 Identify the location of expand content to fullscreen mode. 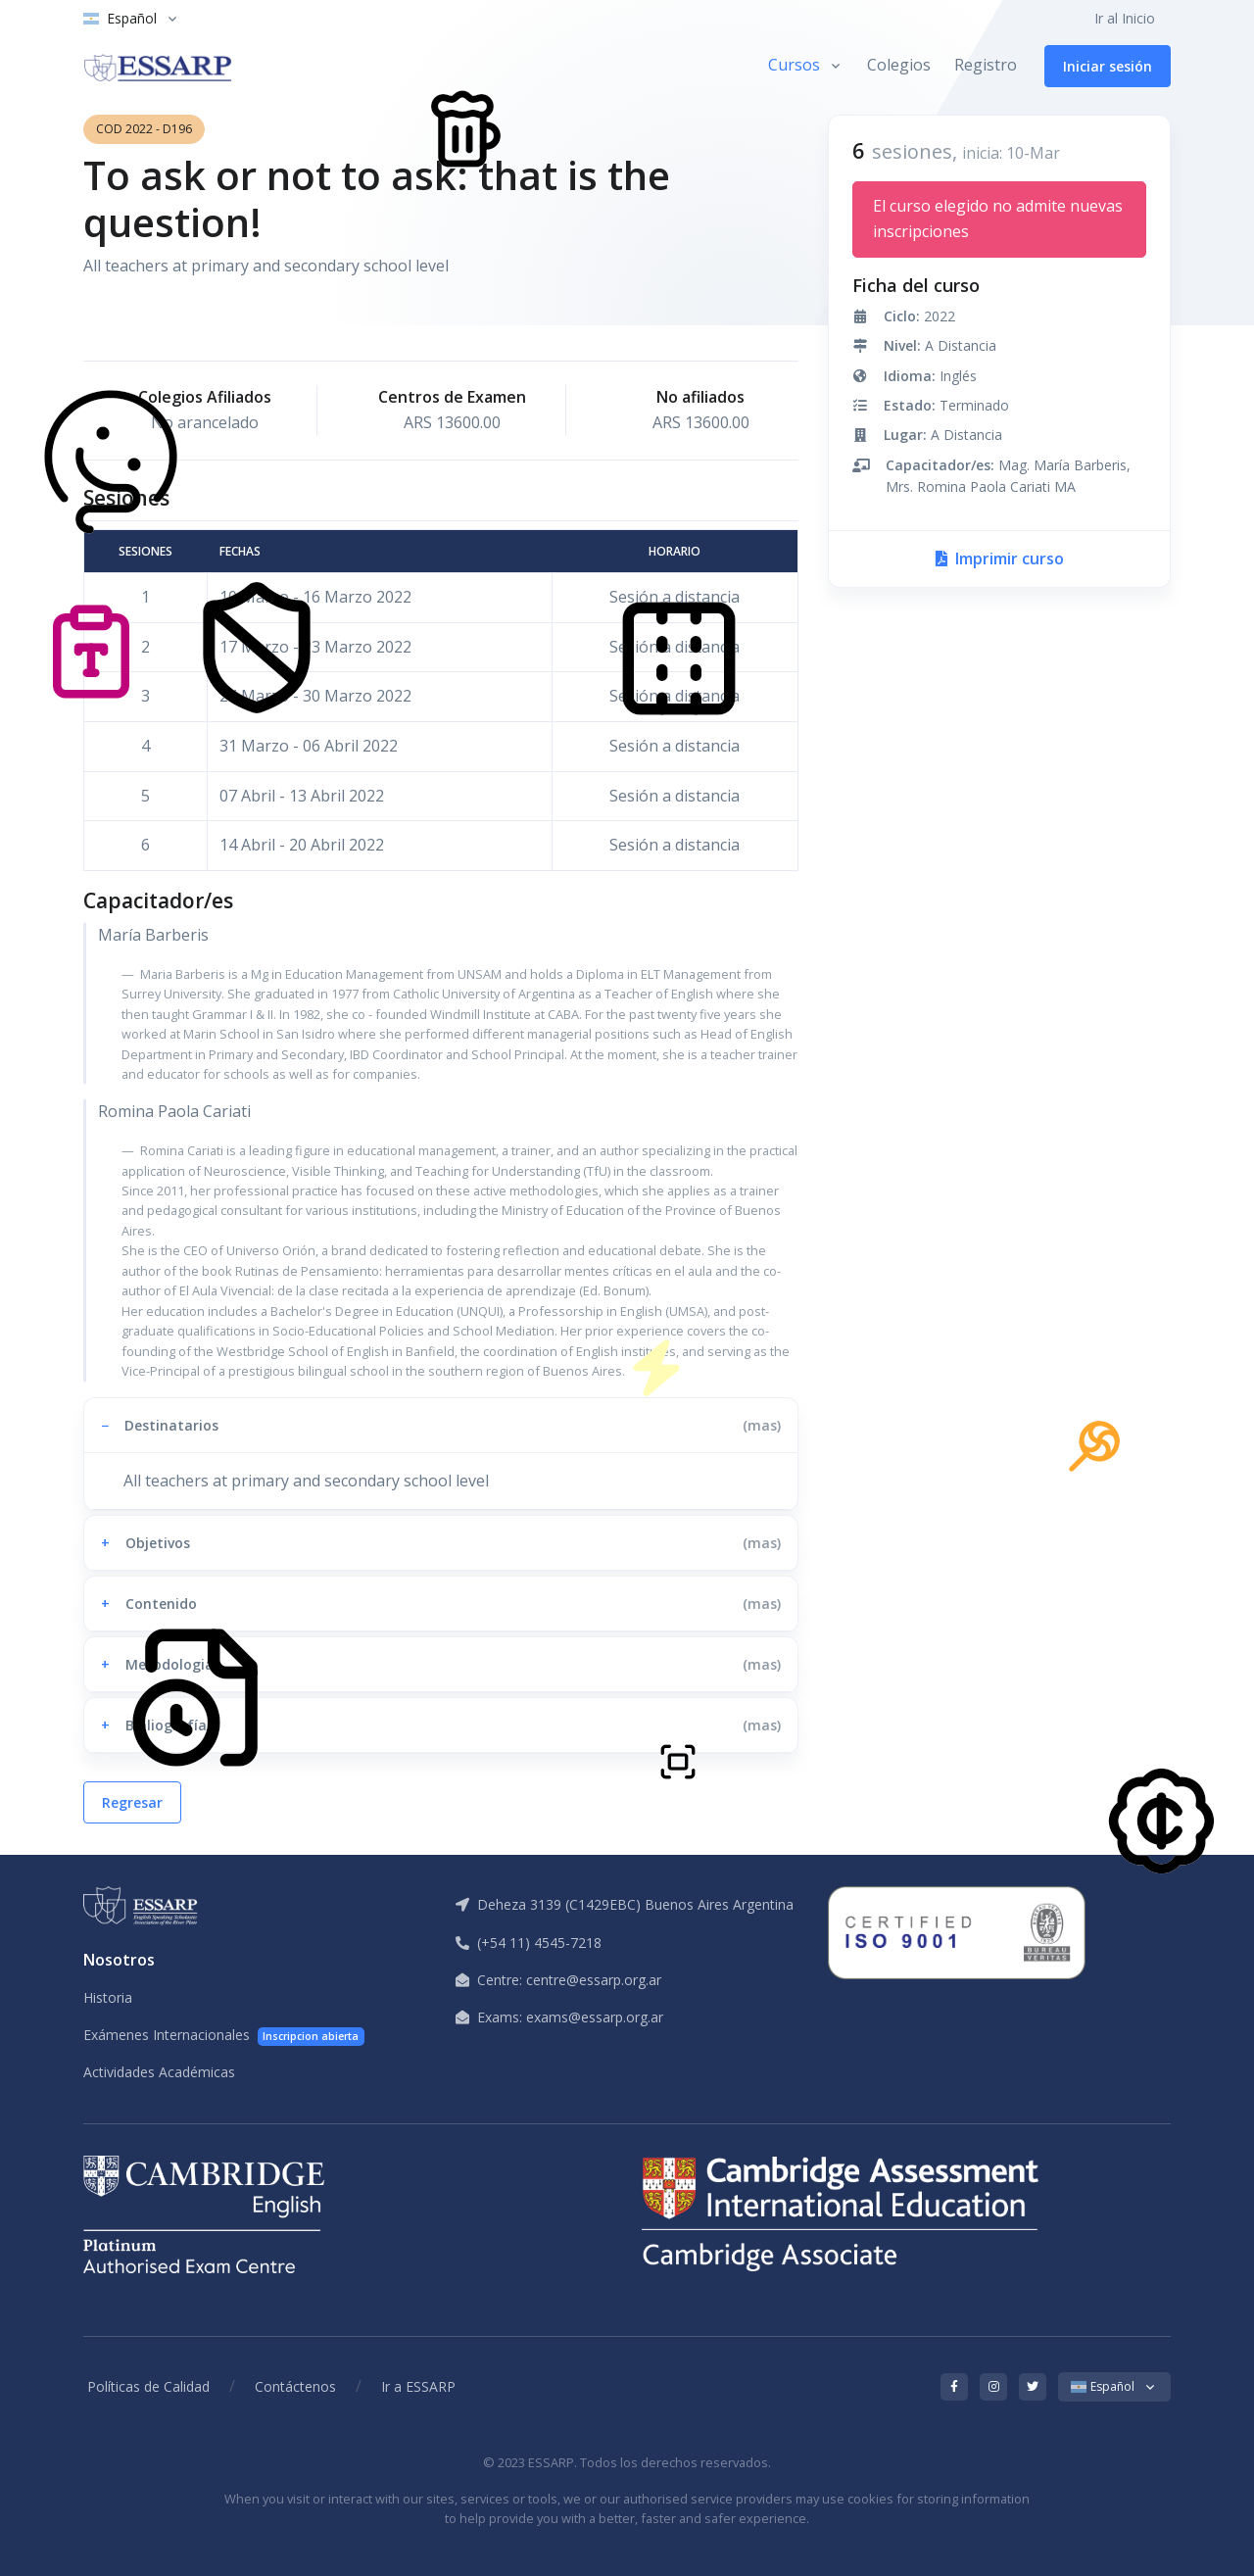
(678, 1762).